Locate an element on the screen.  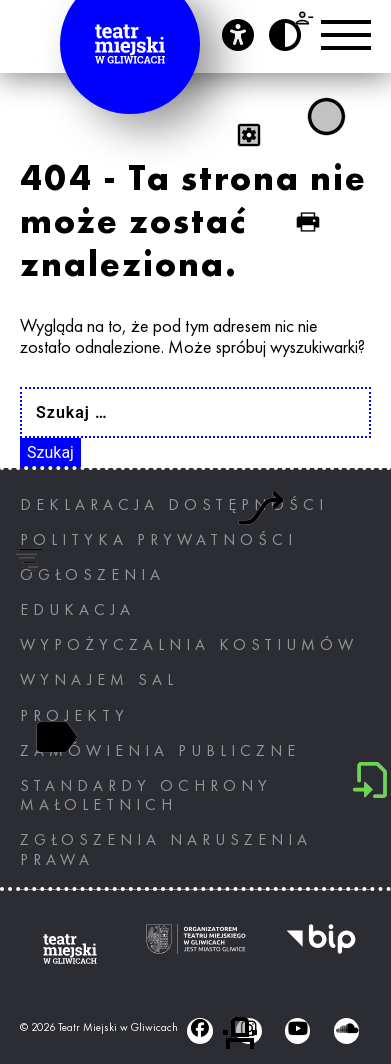
indicates severe weather alert or tornado warning is located at coordinates (29, 561).